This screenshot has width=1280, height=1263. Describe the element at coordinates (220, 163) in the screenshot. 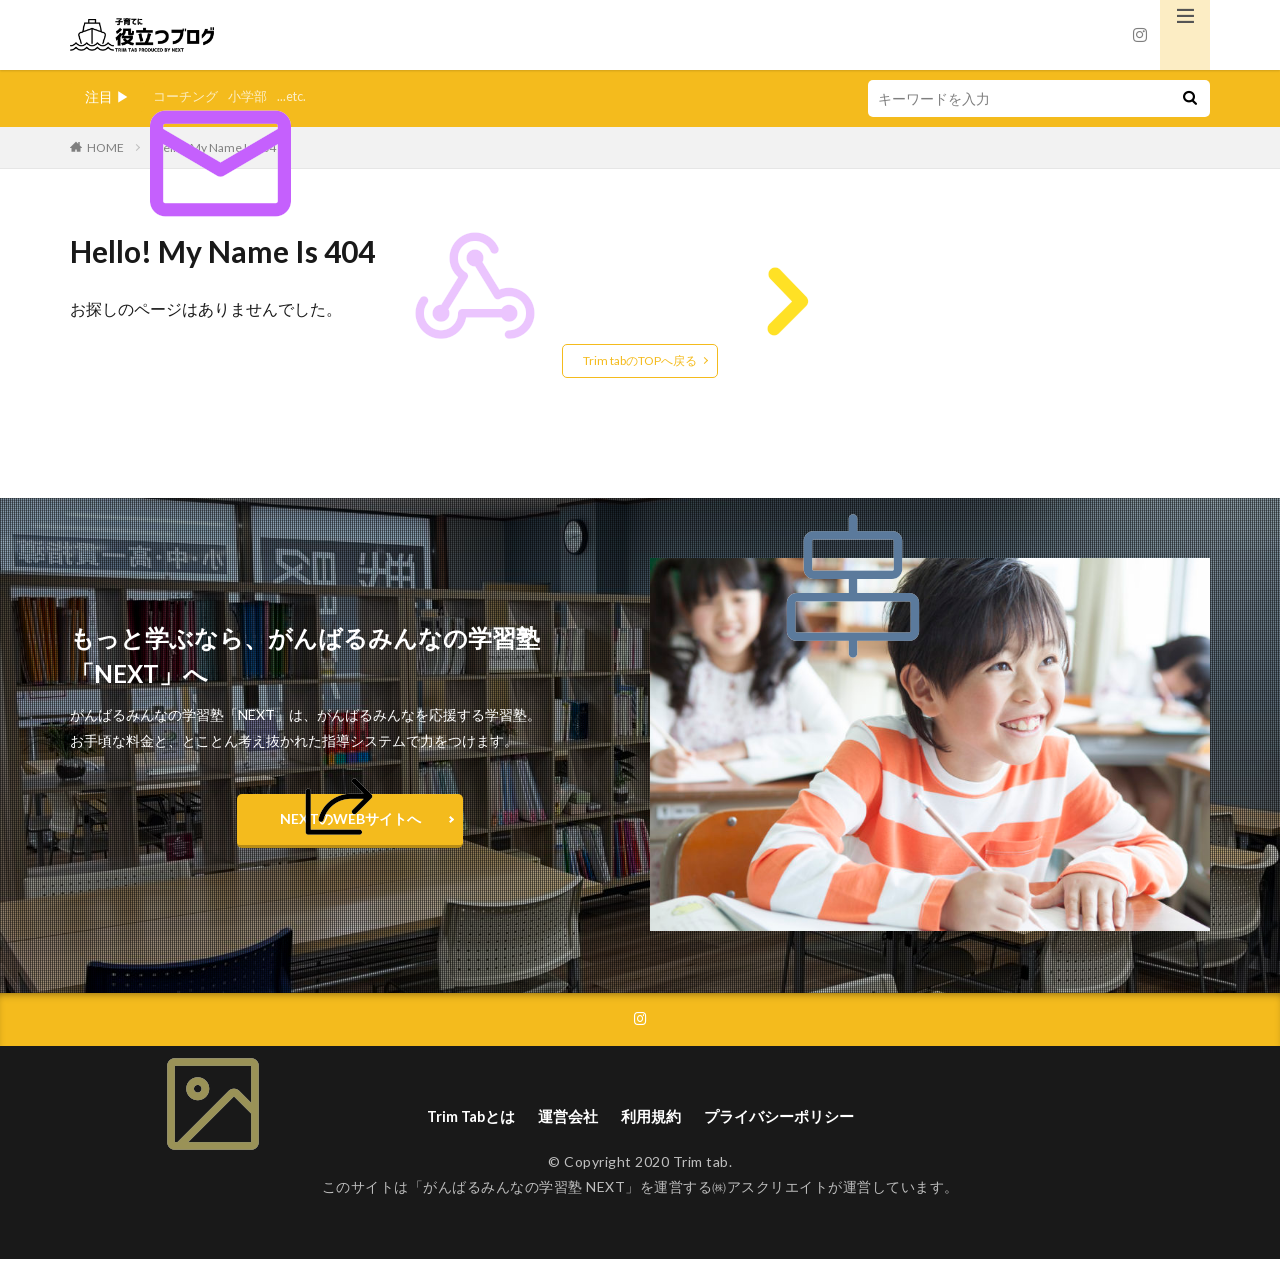

I see `open your inbox` at that location.